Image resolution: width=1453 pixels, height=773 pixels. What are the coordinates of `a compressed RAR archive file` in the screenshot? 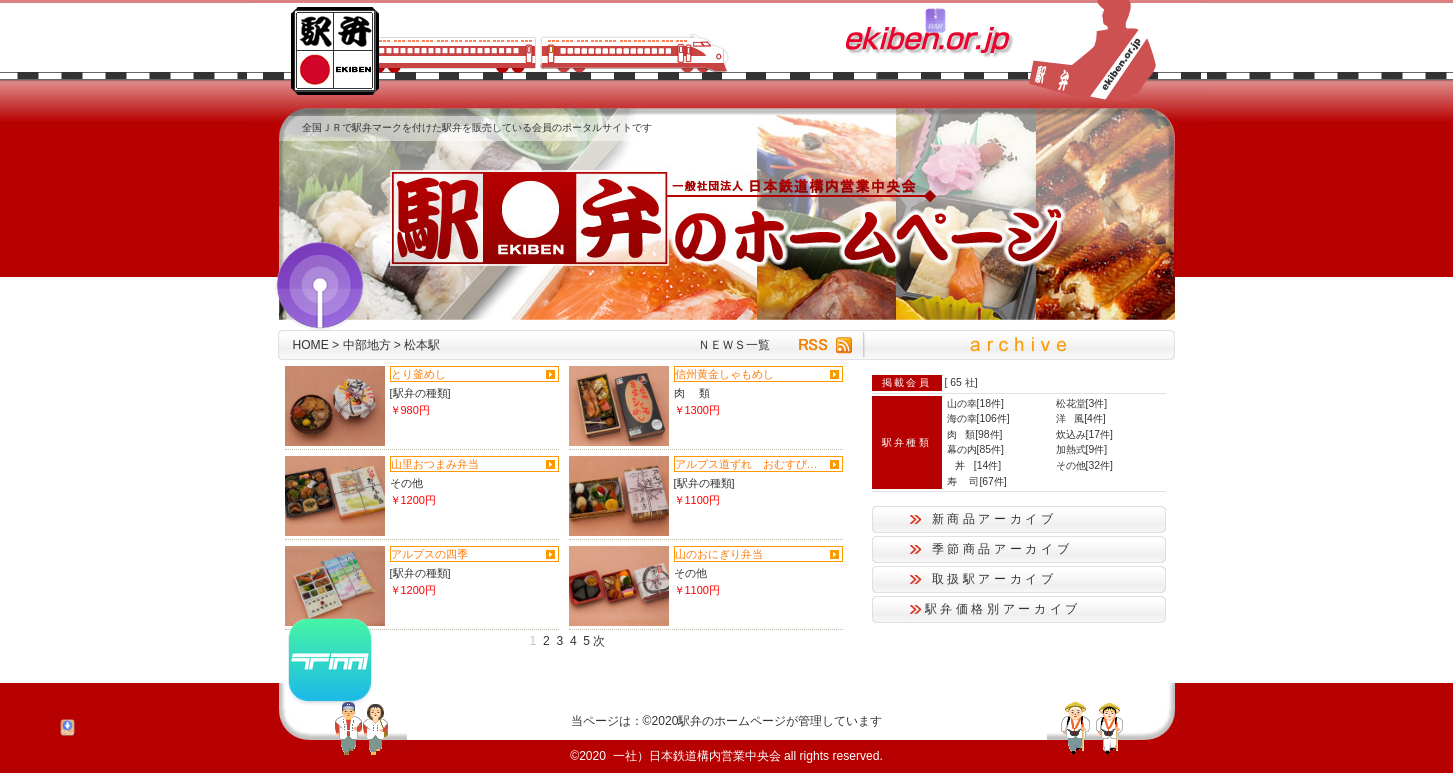 It's located at (935, 20).